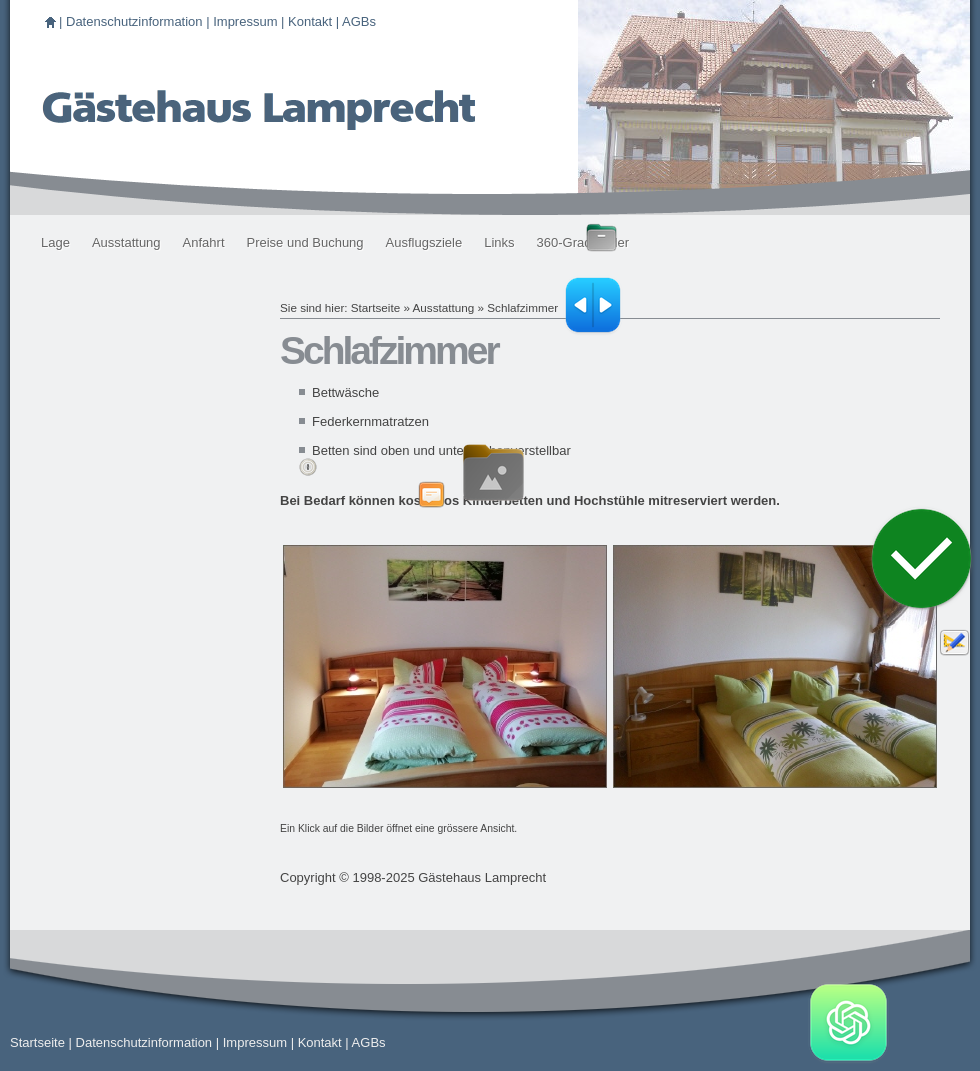 The image size is (980, 1071). Describe the element at coordinates (593, 305) in the screenshot. I see `xfce panel separator settings` at that location.